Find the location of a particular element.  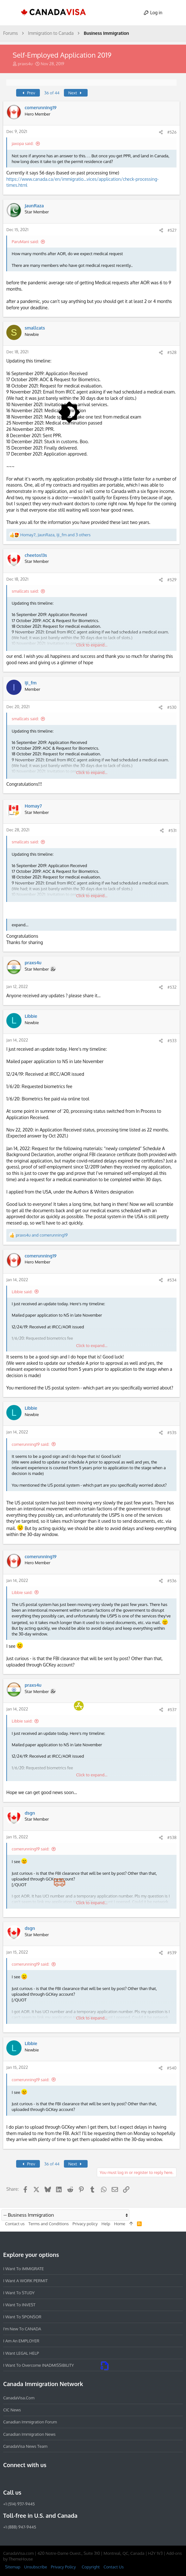

open the app store is located at coordinates (79, 1706).